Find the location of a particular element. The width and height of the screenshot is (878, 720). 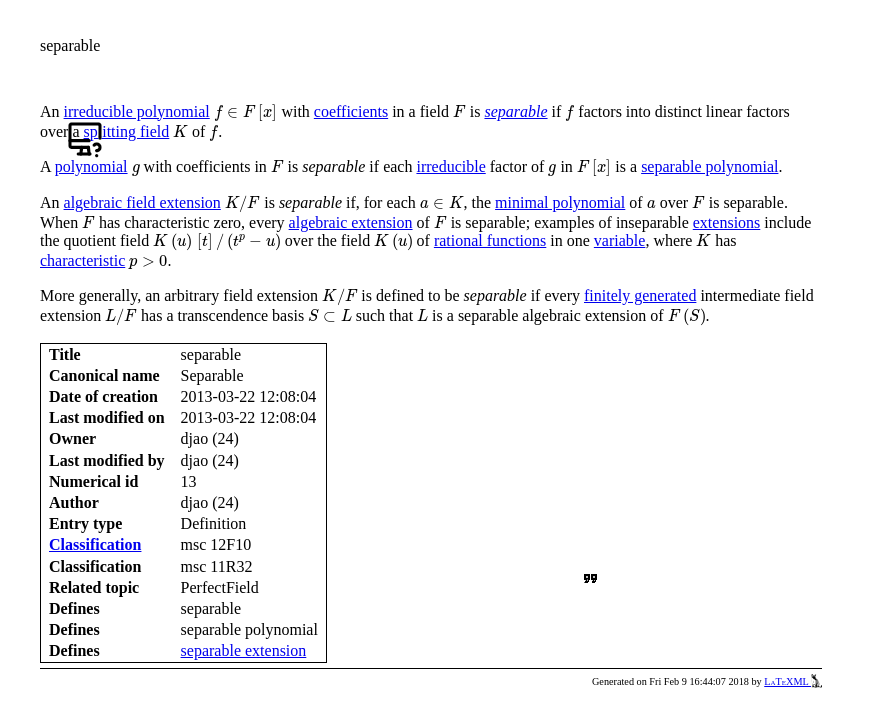

get help or support for your desktop device is located at coordinates (85, 139).